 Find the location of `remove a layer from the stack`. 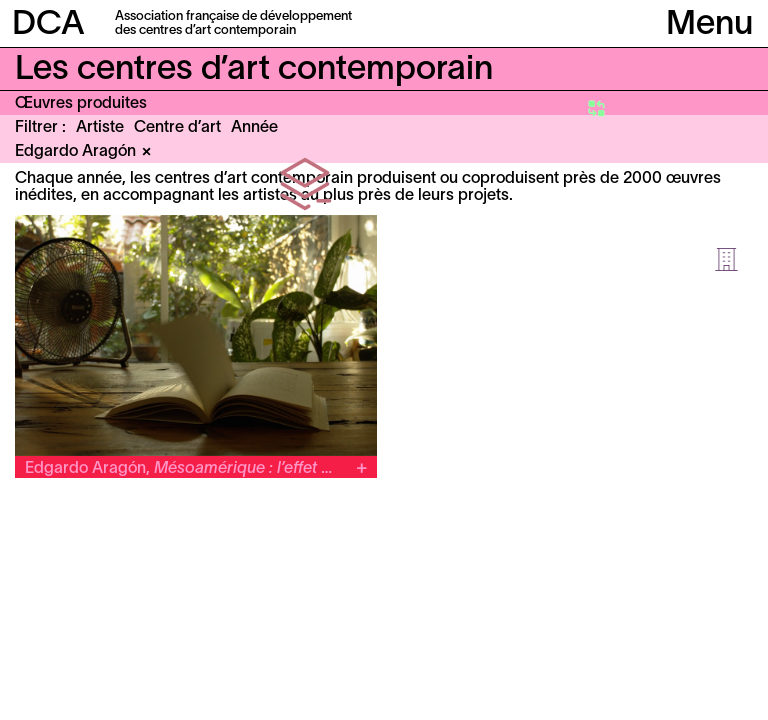

remove a layer from the stack is located at coordinates (305, 184).